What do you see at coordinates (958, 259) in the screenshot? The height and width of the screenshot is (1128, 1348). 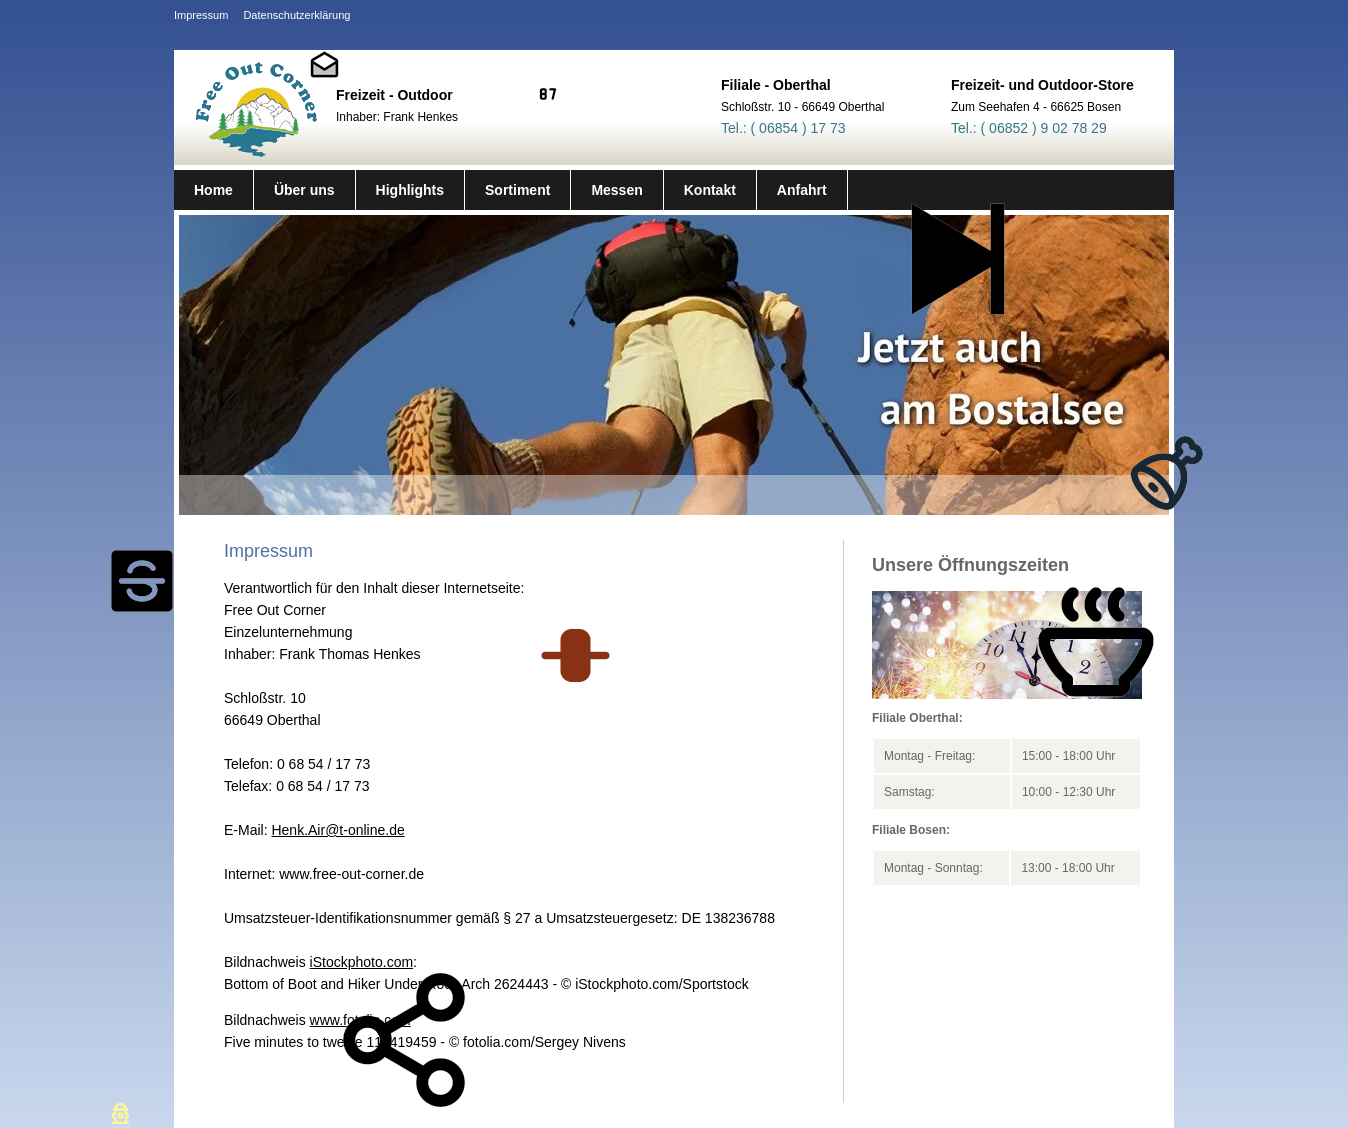 I see `skip to the next track` at bounding box center [958, 259].